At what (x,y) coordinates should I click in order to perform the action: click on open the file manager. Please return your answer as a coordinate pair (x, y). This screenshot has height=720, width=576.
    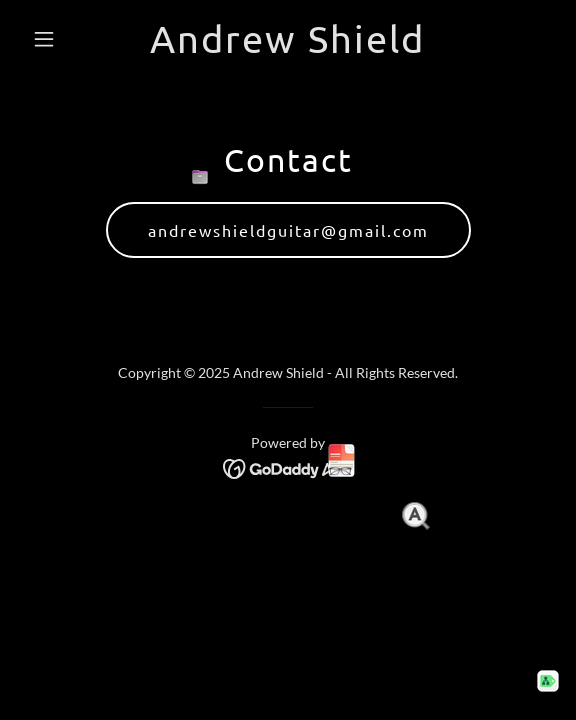
    Looking at the image, I should click on (200, 177).